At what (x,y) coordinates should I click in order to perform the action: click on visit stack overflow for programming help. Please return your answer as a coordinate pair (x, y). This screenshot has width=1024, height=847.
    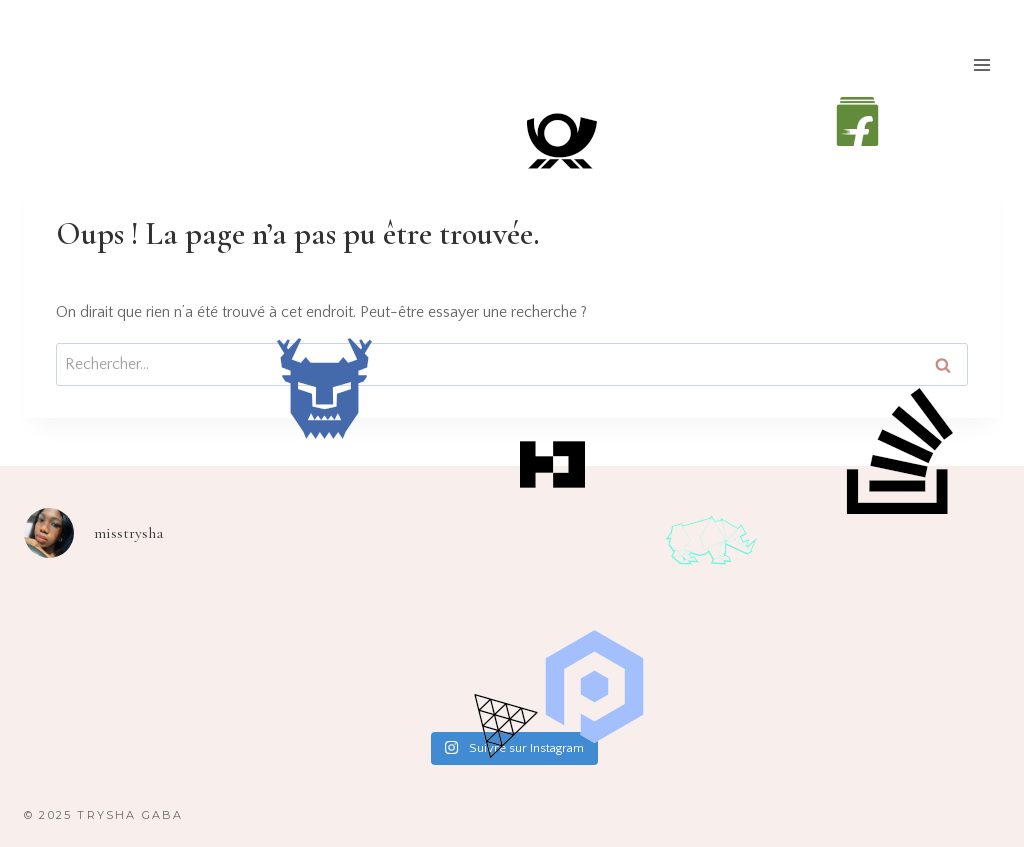
    Looking at the image, I should click on (900, 451).